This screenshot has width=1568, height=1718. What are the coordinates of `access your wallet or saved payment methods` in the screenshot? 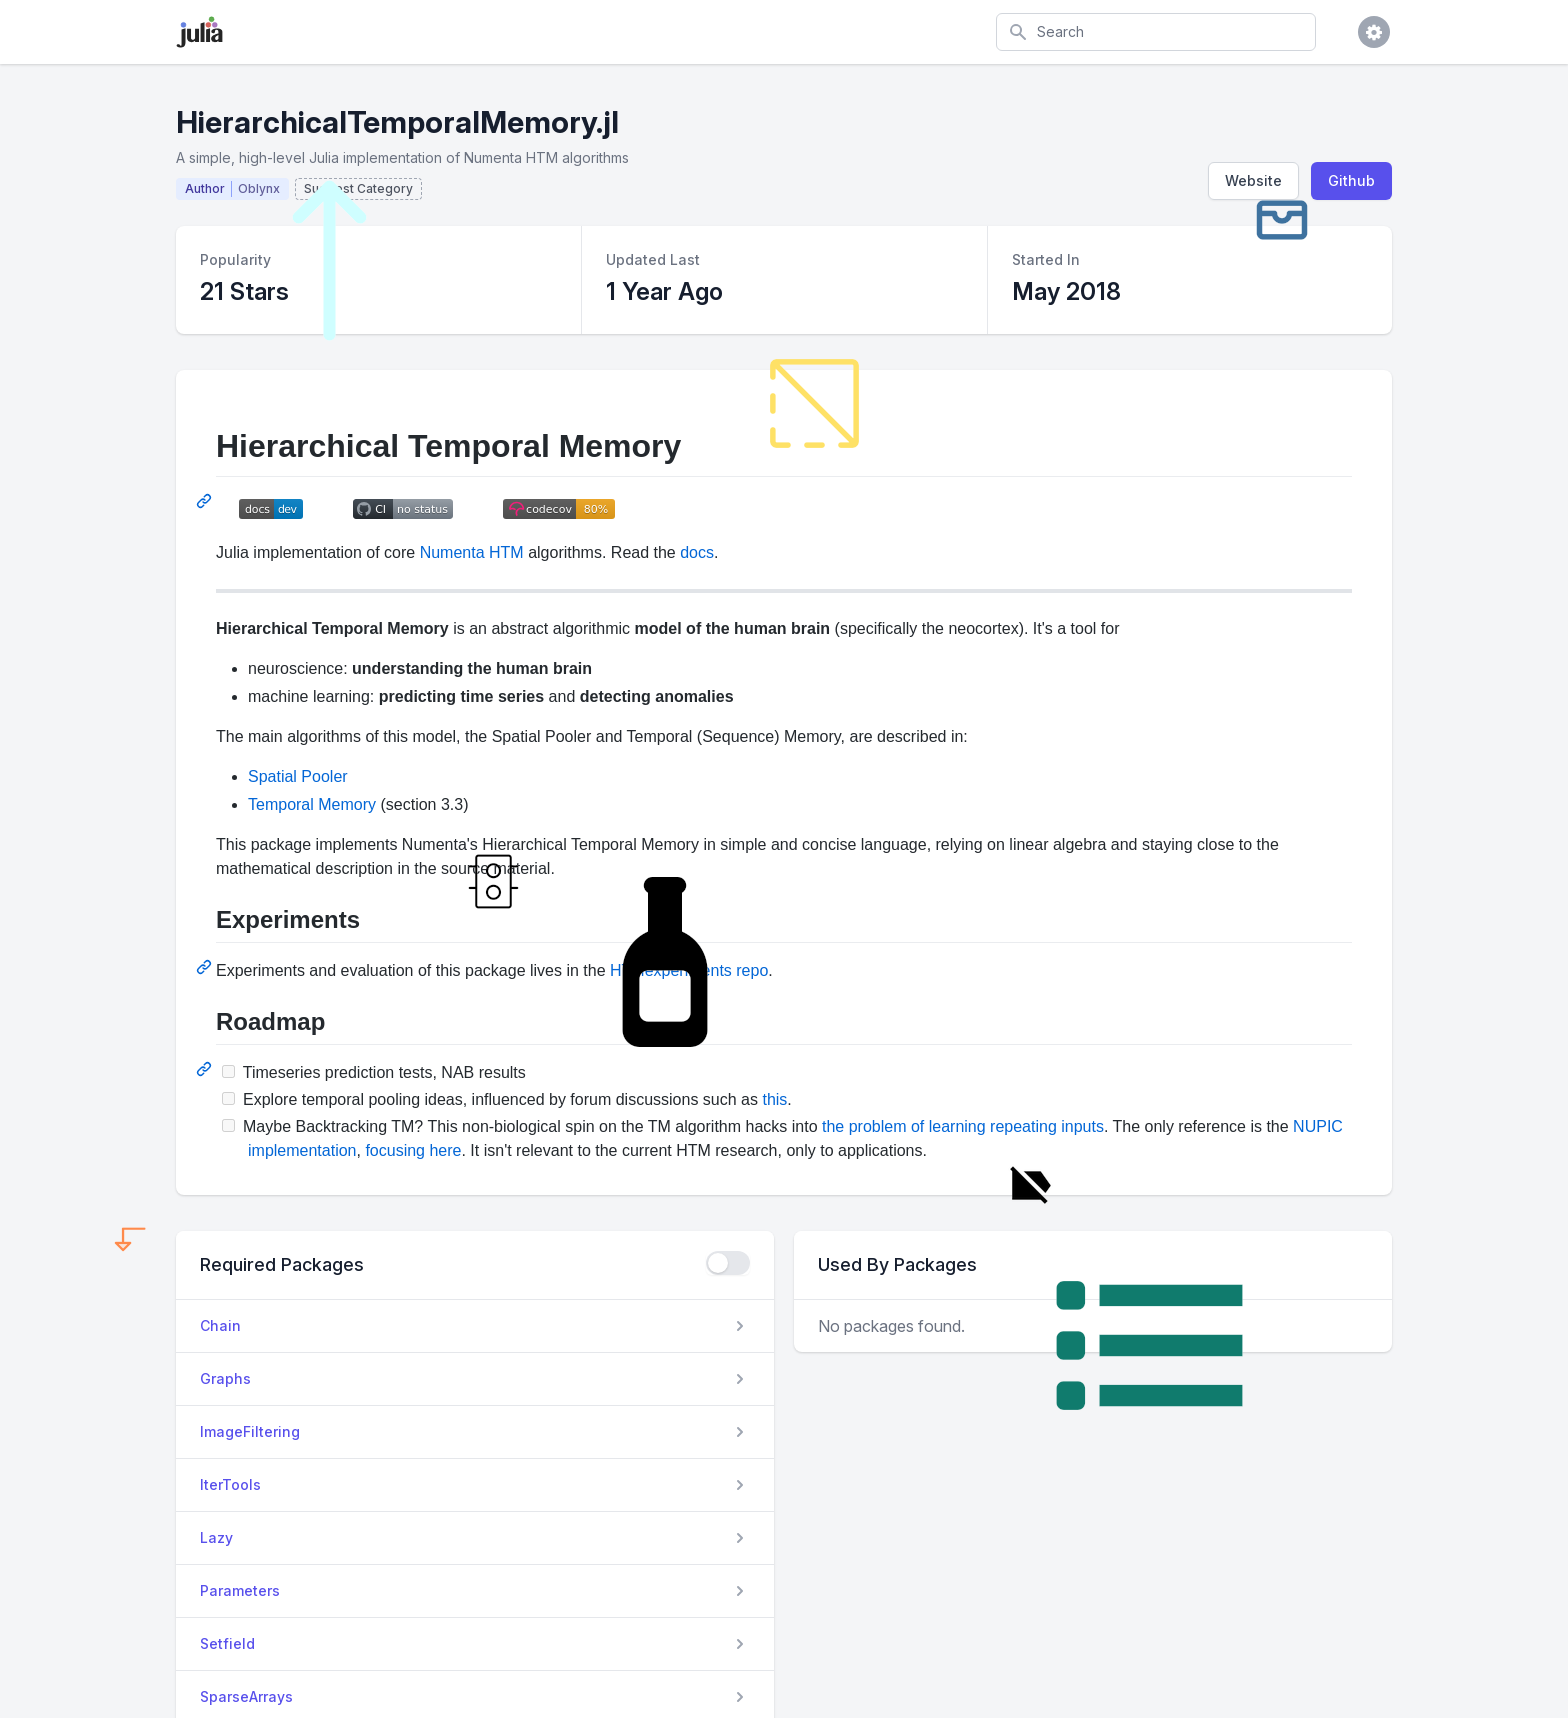 It's located at (1282, 220).